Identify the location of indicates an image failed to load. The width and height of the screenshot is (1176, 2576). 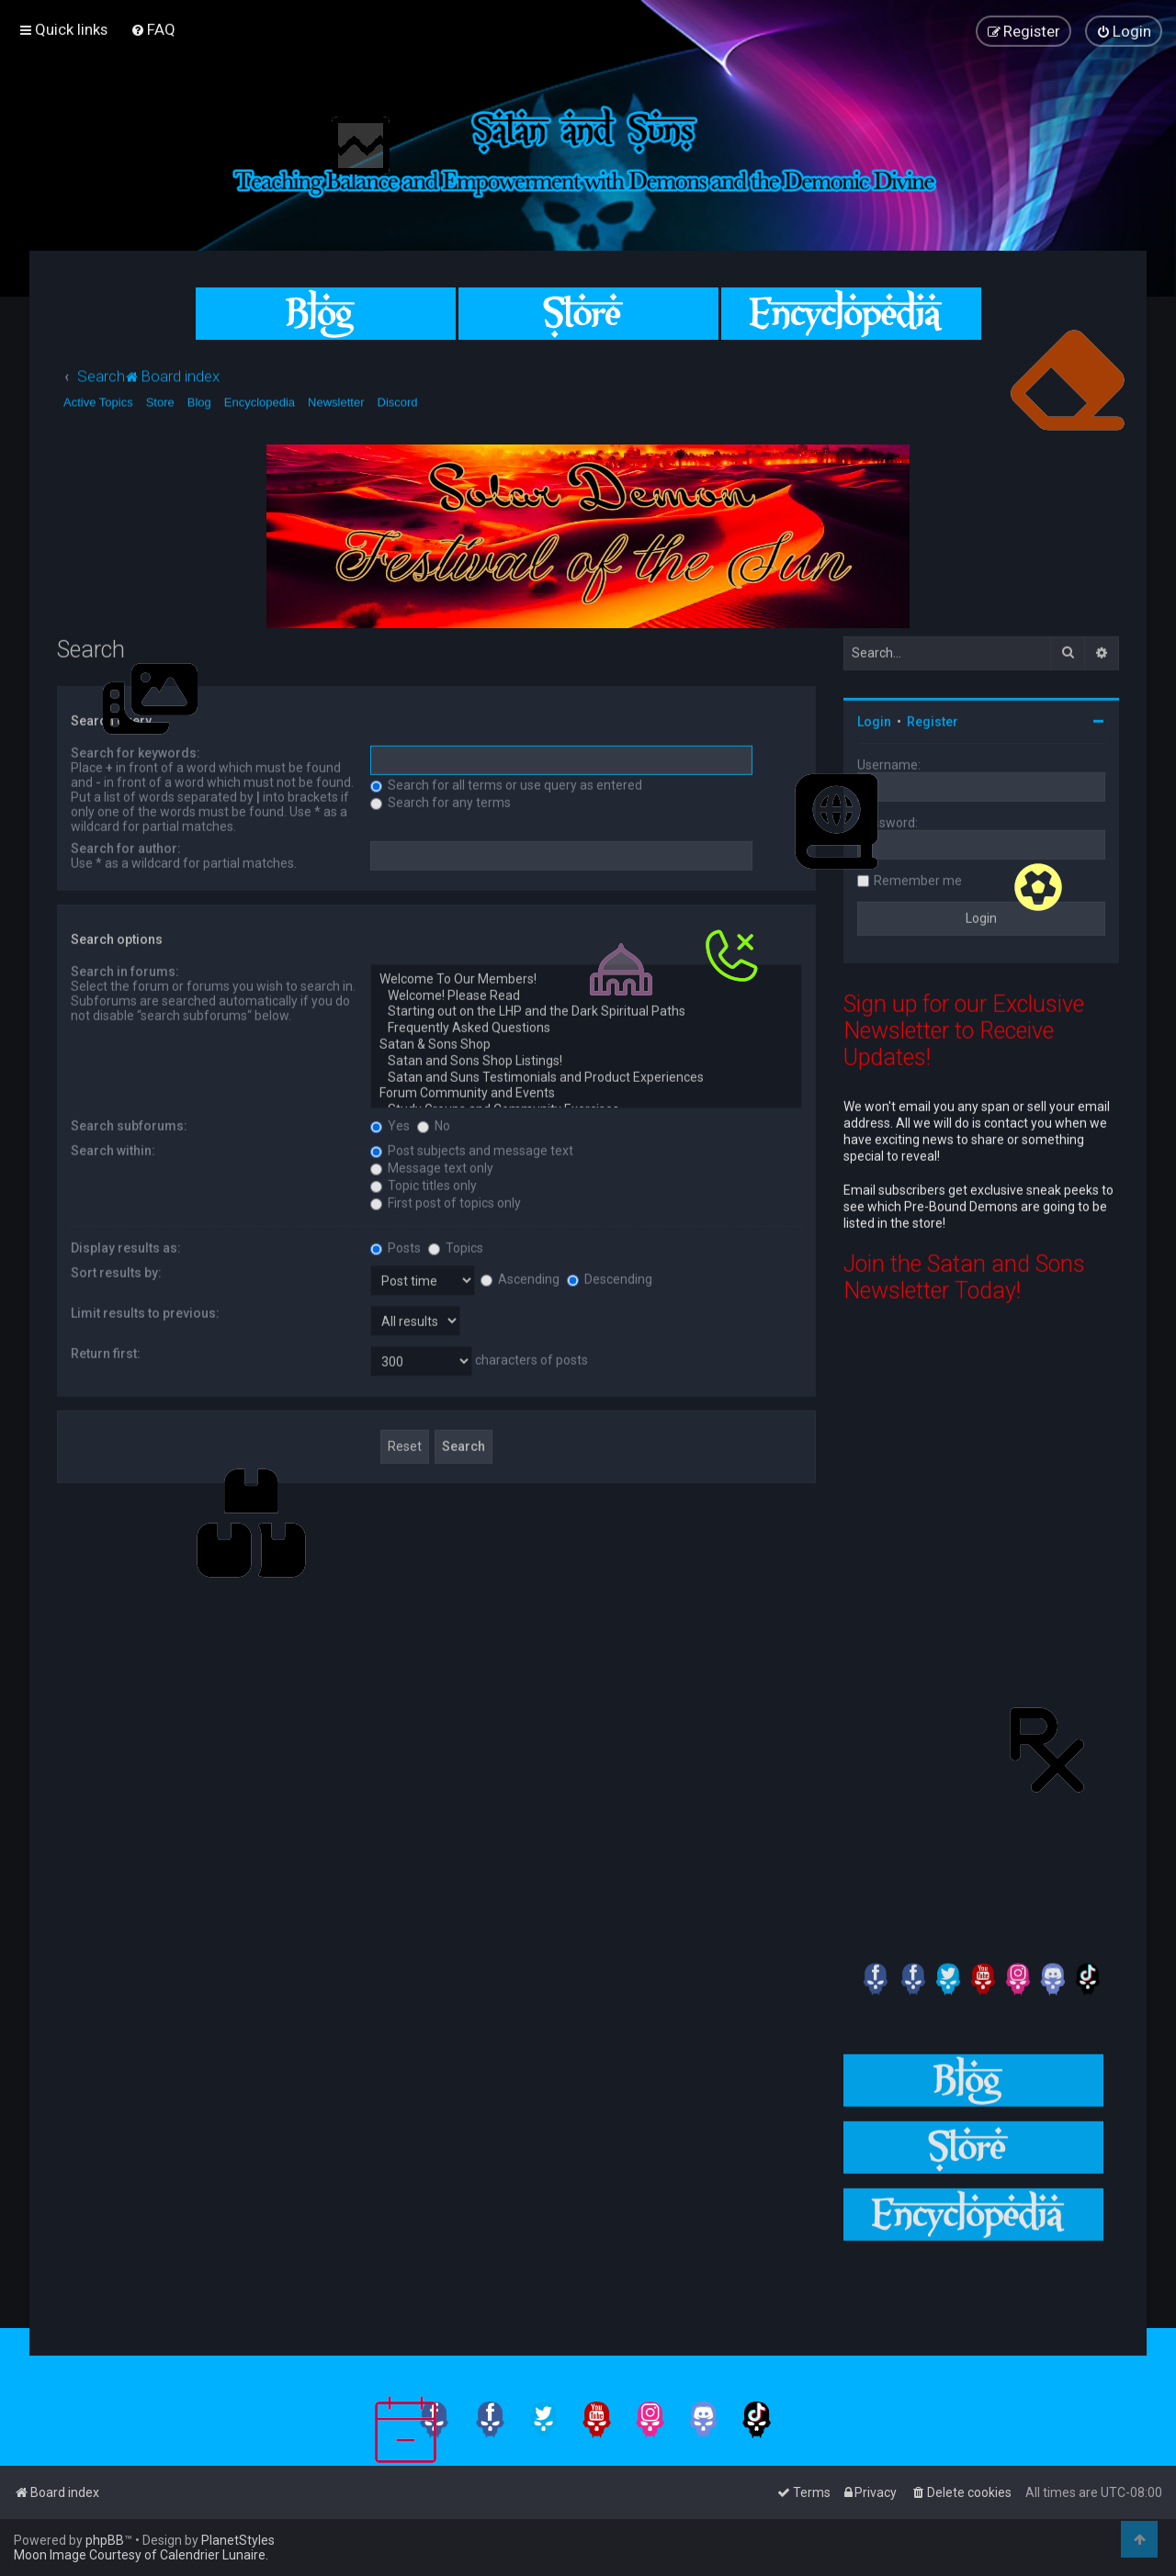
(360, 145).